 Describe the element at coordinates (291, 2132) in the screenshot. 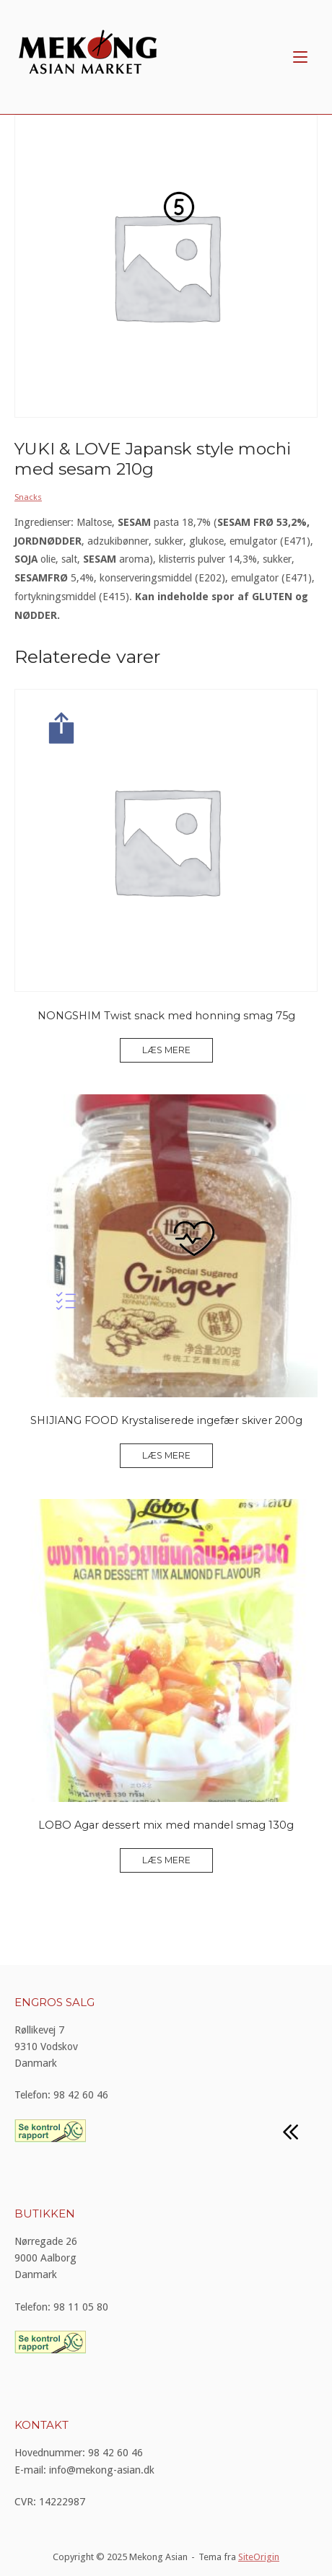

I see `go back to the beginning` at that location.